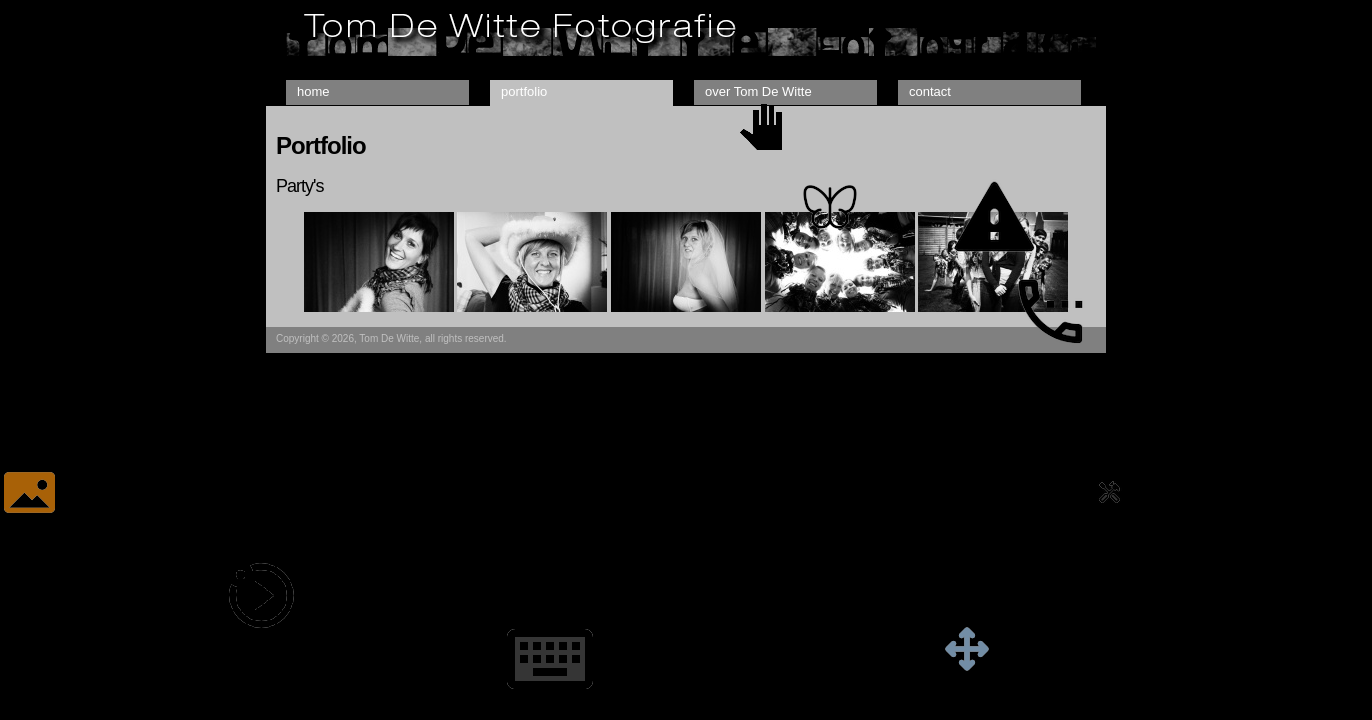 The image size is (1372, 720). What do you see at coordinates (1050, 311) in the screenshot?
I see `access phone or call settings` at bounding box center [1050, 311].